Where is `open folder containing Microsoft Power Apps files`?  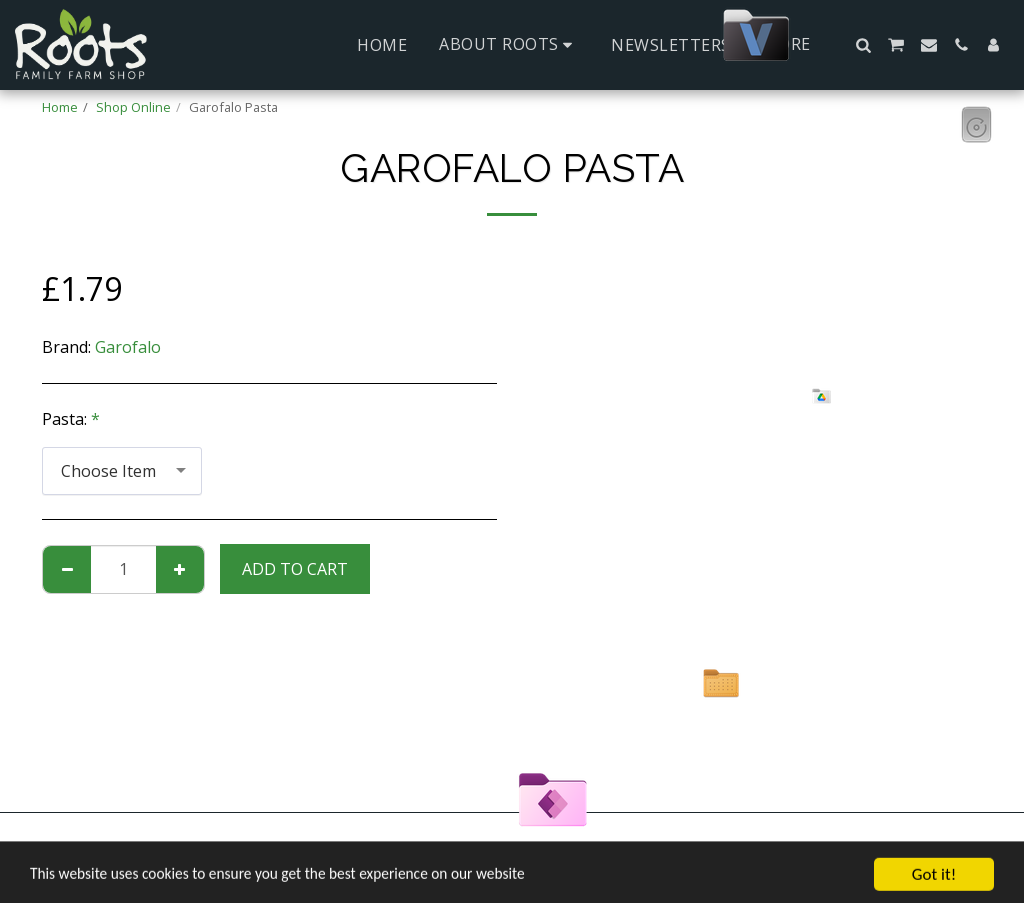 open folder containing Microsoft Power Apps files is located at coordinates (552, 801).